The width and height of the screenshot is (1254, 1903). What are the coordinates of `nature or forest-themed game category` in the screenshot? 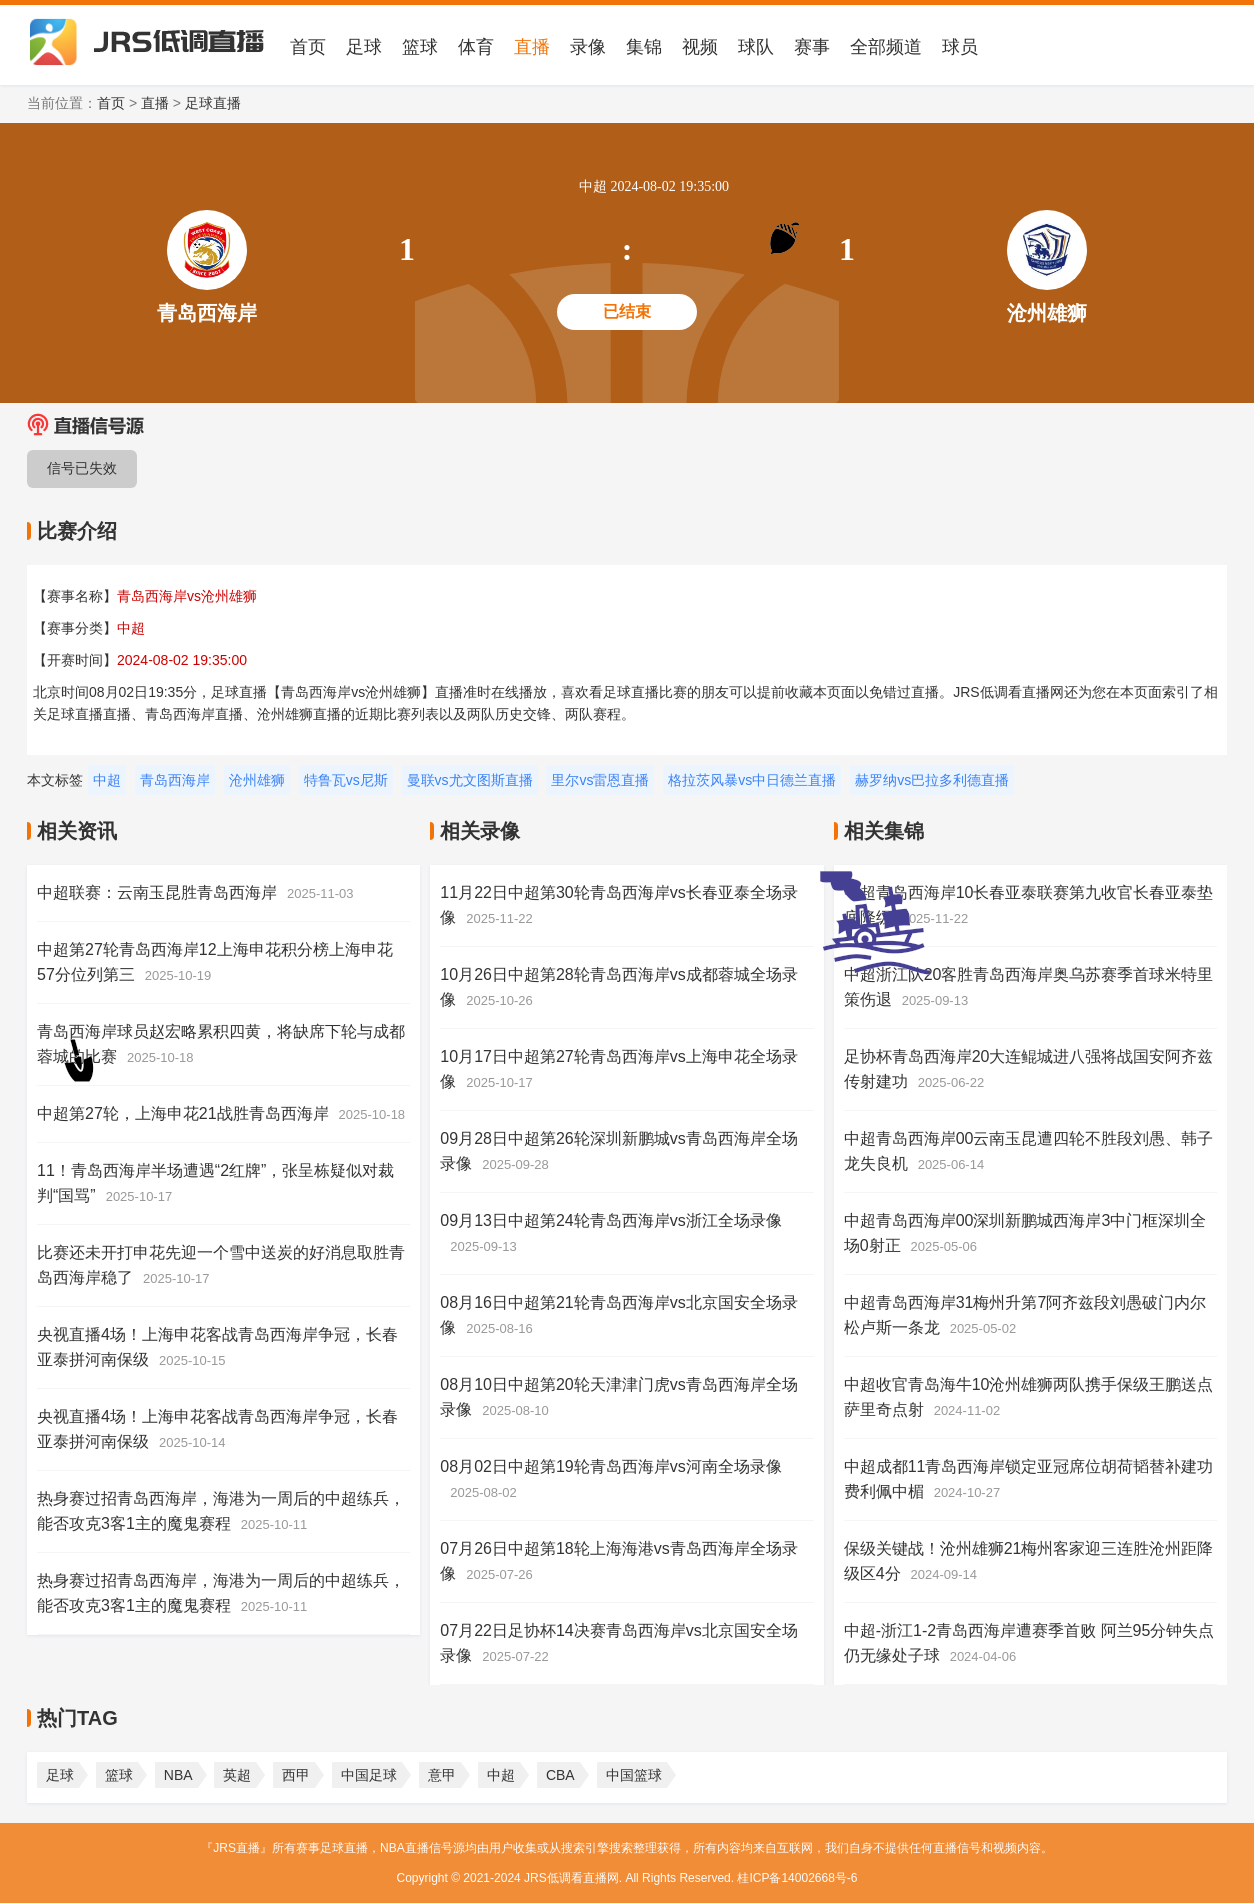 It's located at (784, 238).